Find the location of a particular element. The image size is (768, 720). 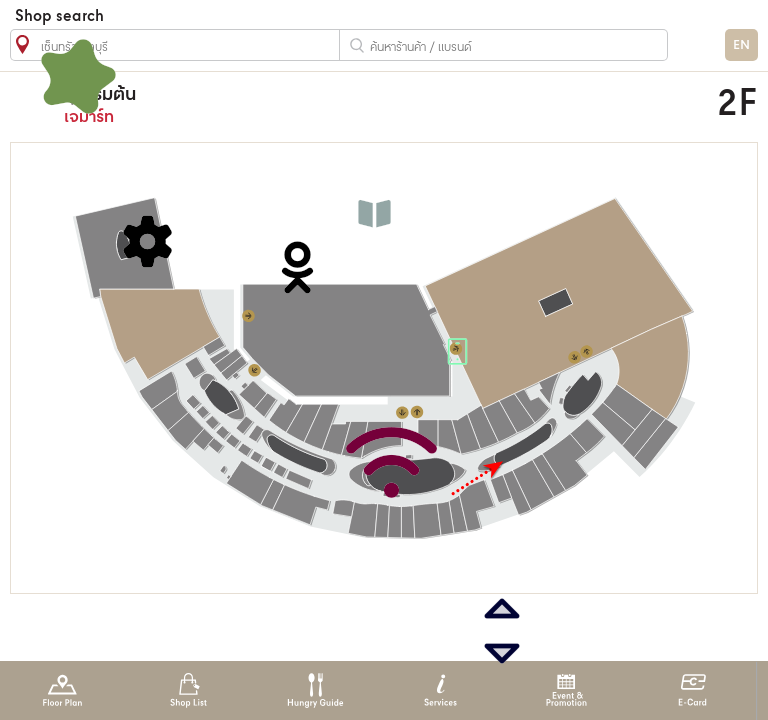

view mobile device settings is located at coordinates (457, 351).